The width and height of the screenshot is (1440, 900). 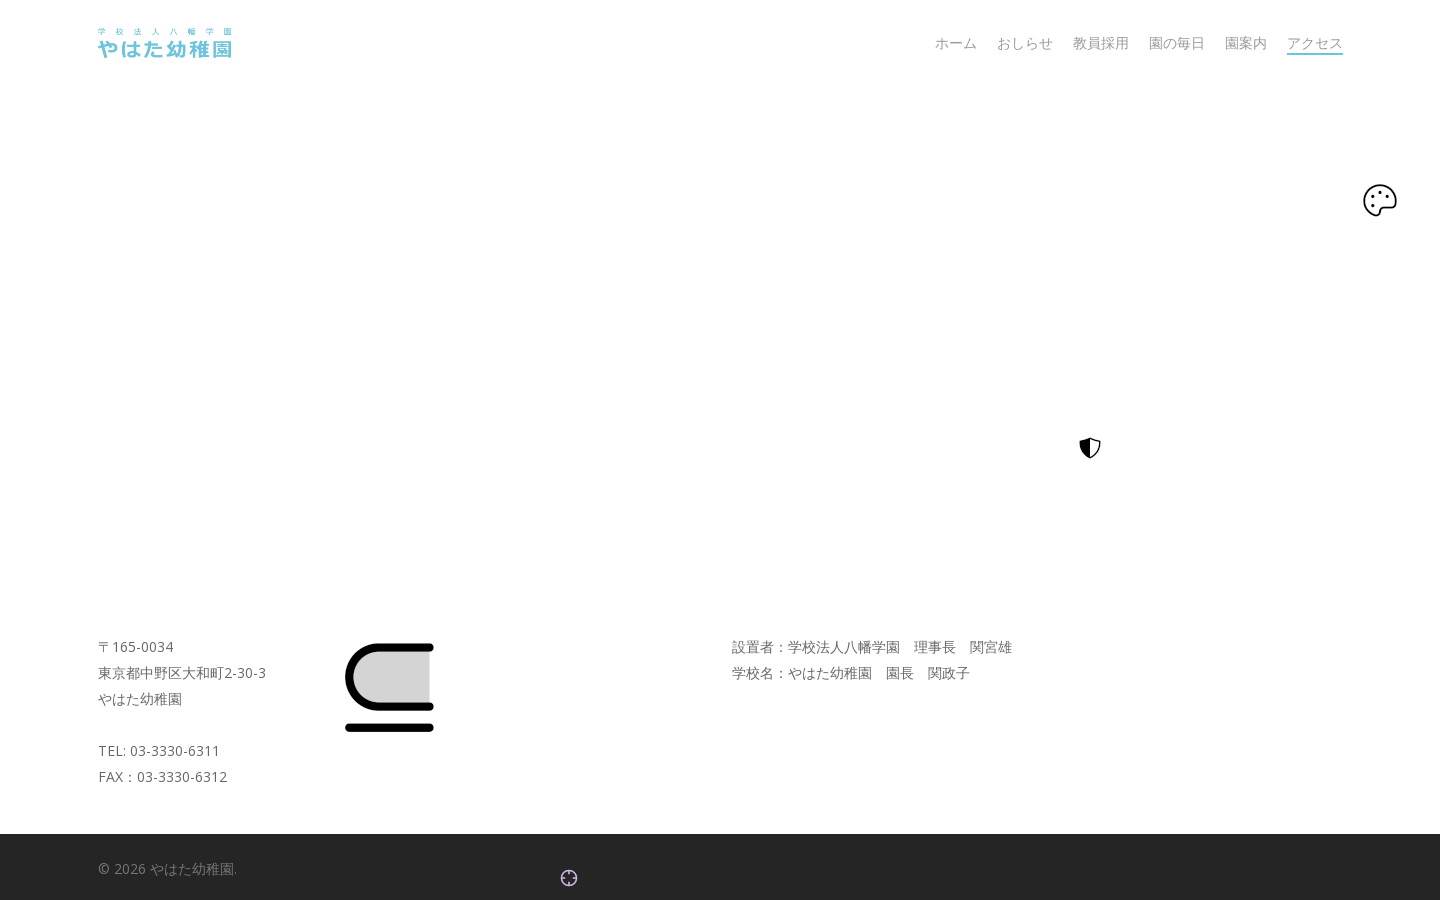 What do you see at coordinates (1380, 201) in the screenshot?
I see `access color or theme settings` at bounding box center [1380, 201].